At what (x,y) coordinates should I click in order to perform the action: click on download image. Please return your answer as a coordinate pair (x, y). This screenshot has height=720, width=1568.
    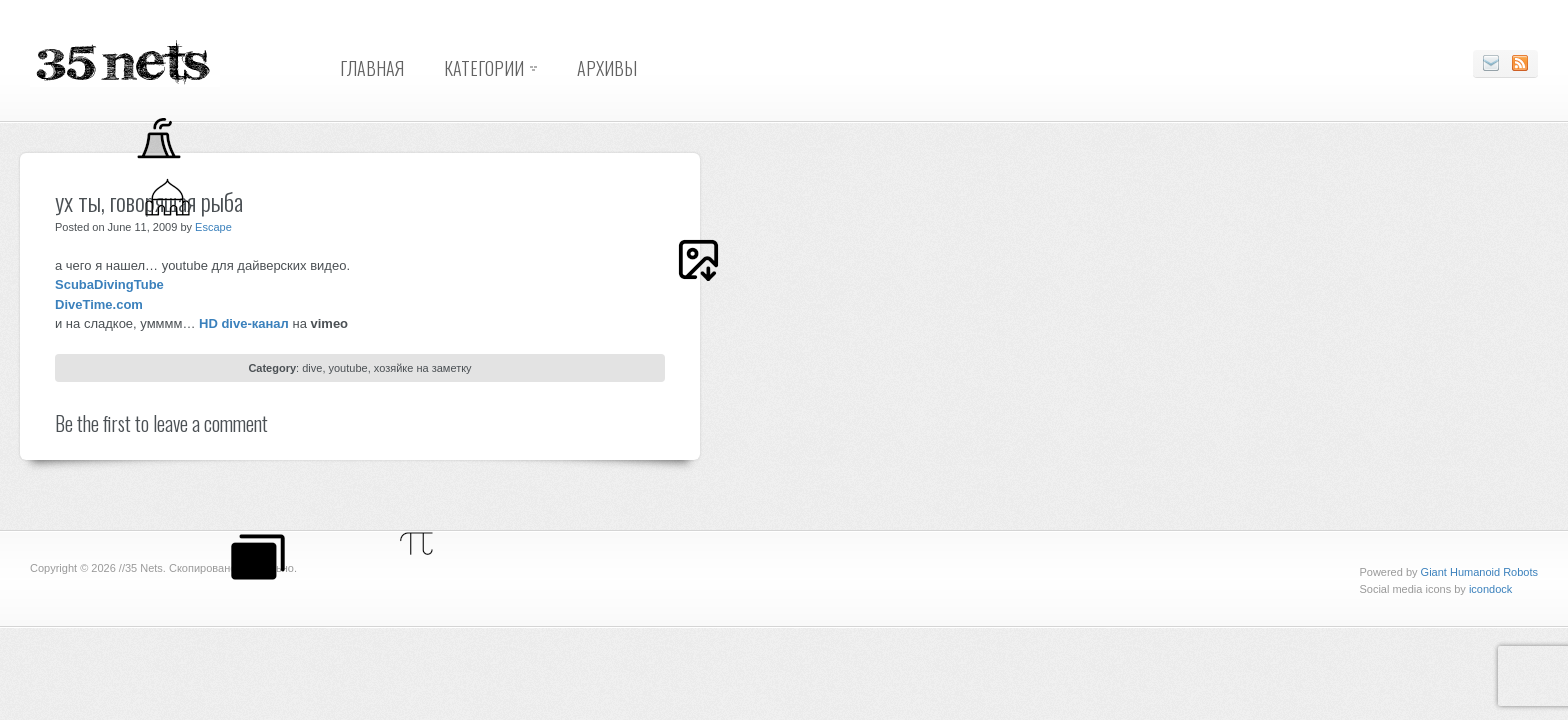
    Looking at the image, I should click on (698, 259).